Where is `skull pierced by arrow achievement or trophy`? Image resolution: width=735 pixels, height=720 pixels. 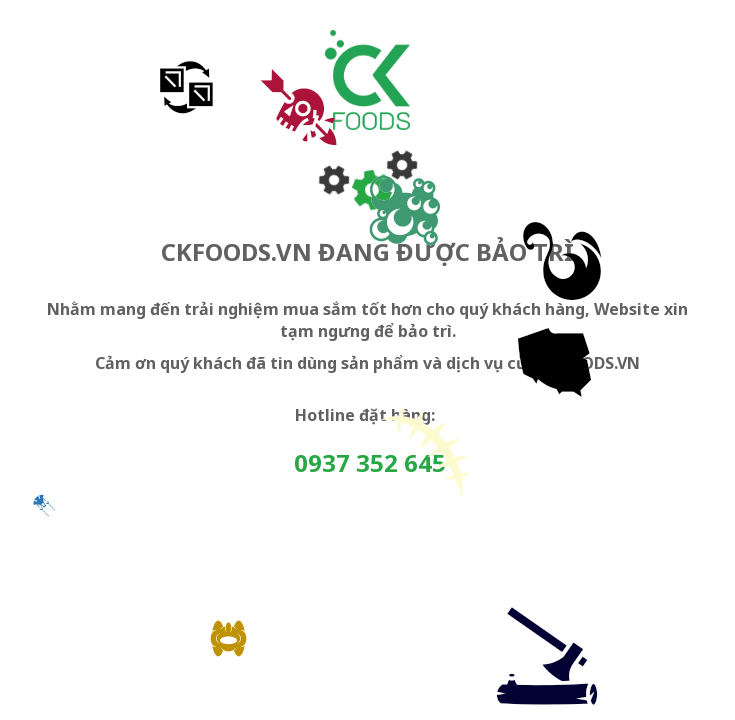
skull pierced by arrow achievement or trophy is located at coordinates (299, 107).